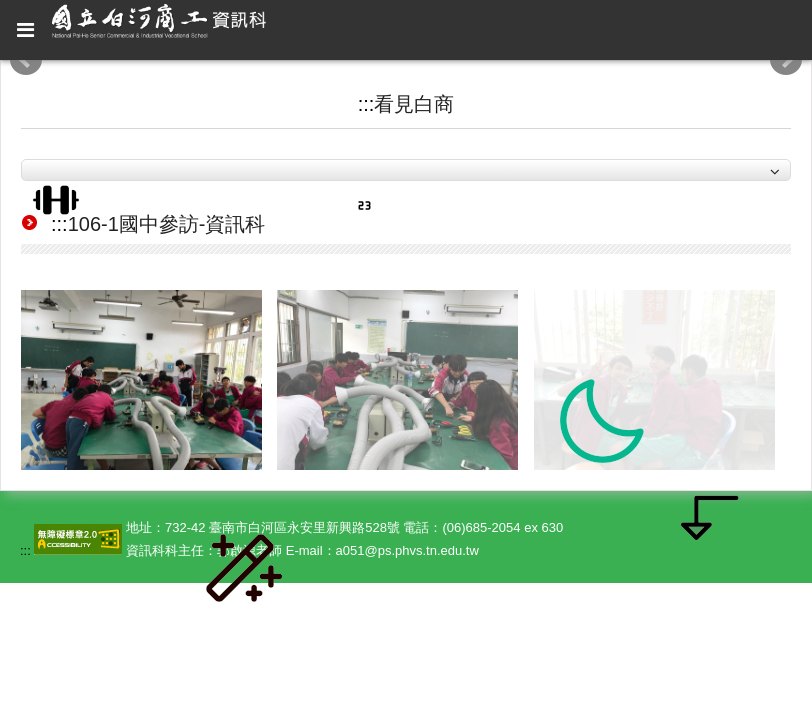  What do you see at coordinates (364, 205) in the screenshot?
I see `displays the number 23 as a badge or label` at bounding box center [364, 205].